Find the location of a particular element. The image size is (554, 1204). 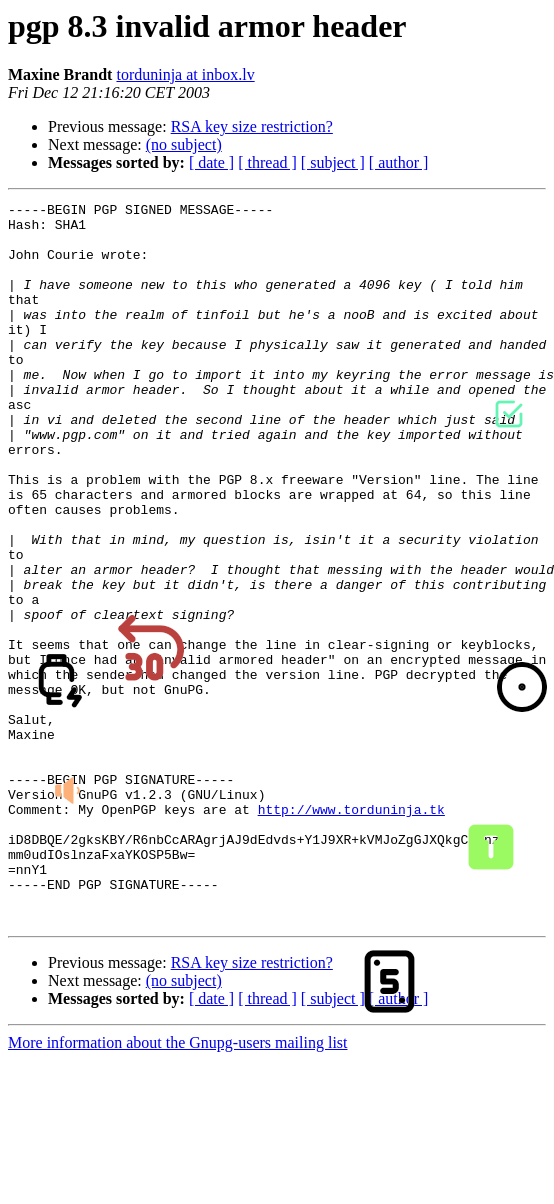

enable focus or concentration mode is located at coordinates (522, 687).